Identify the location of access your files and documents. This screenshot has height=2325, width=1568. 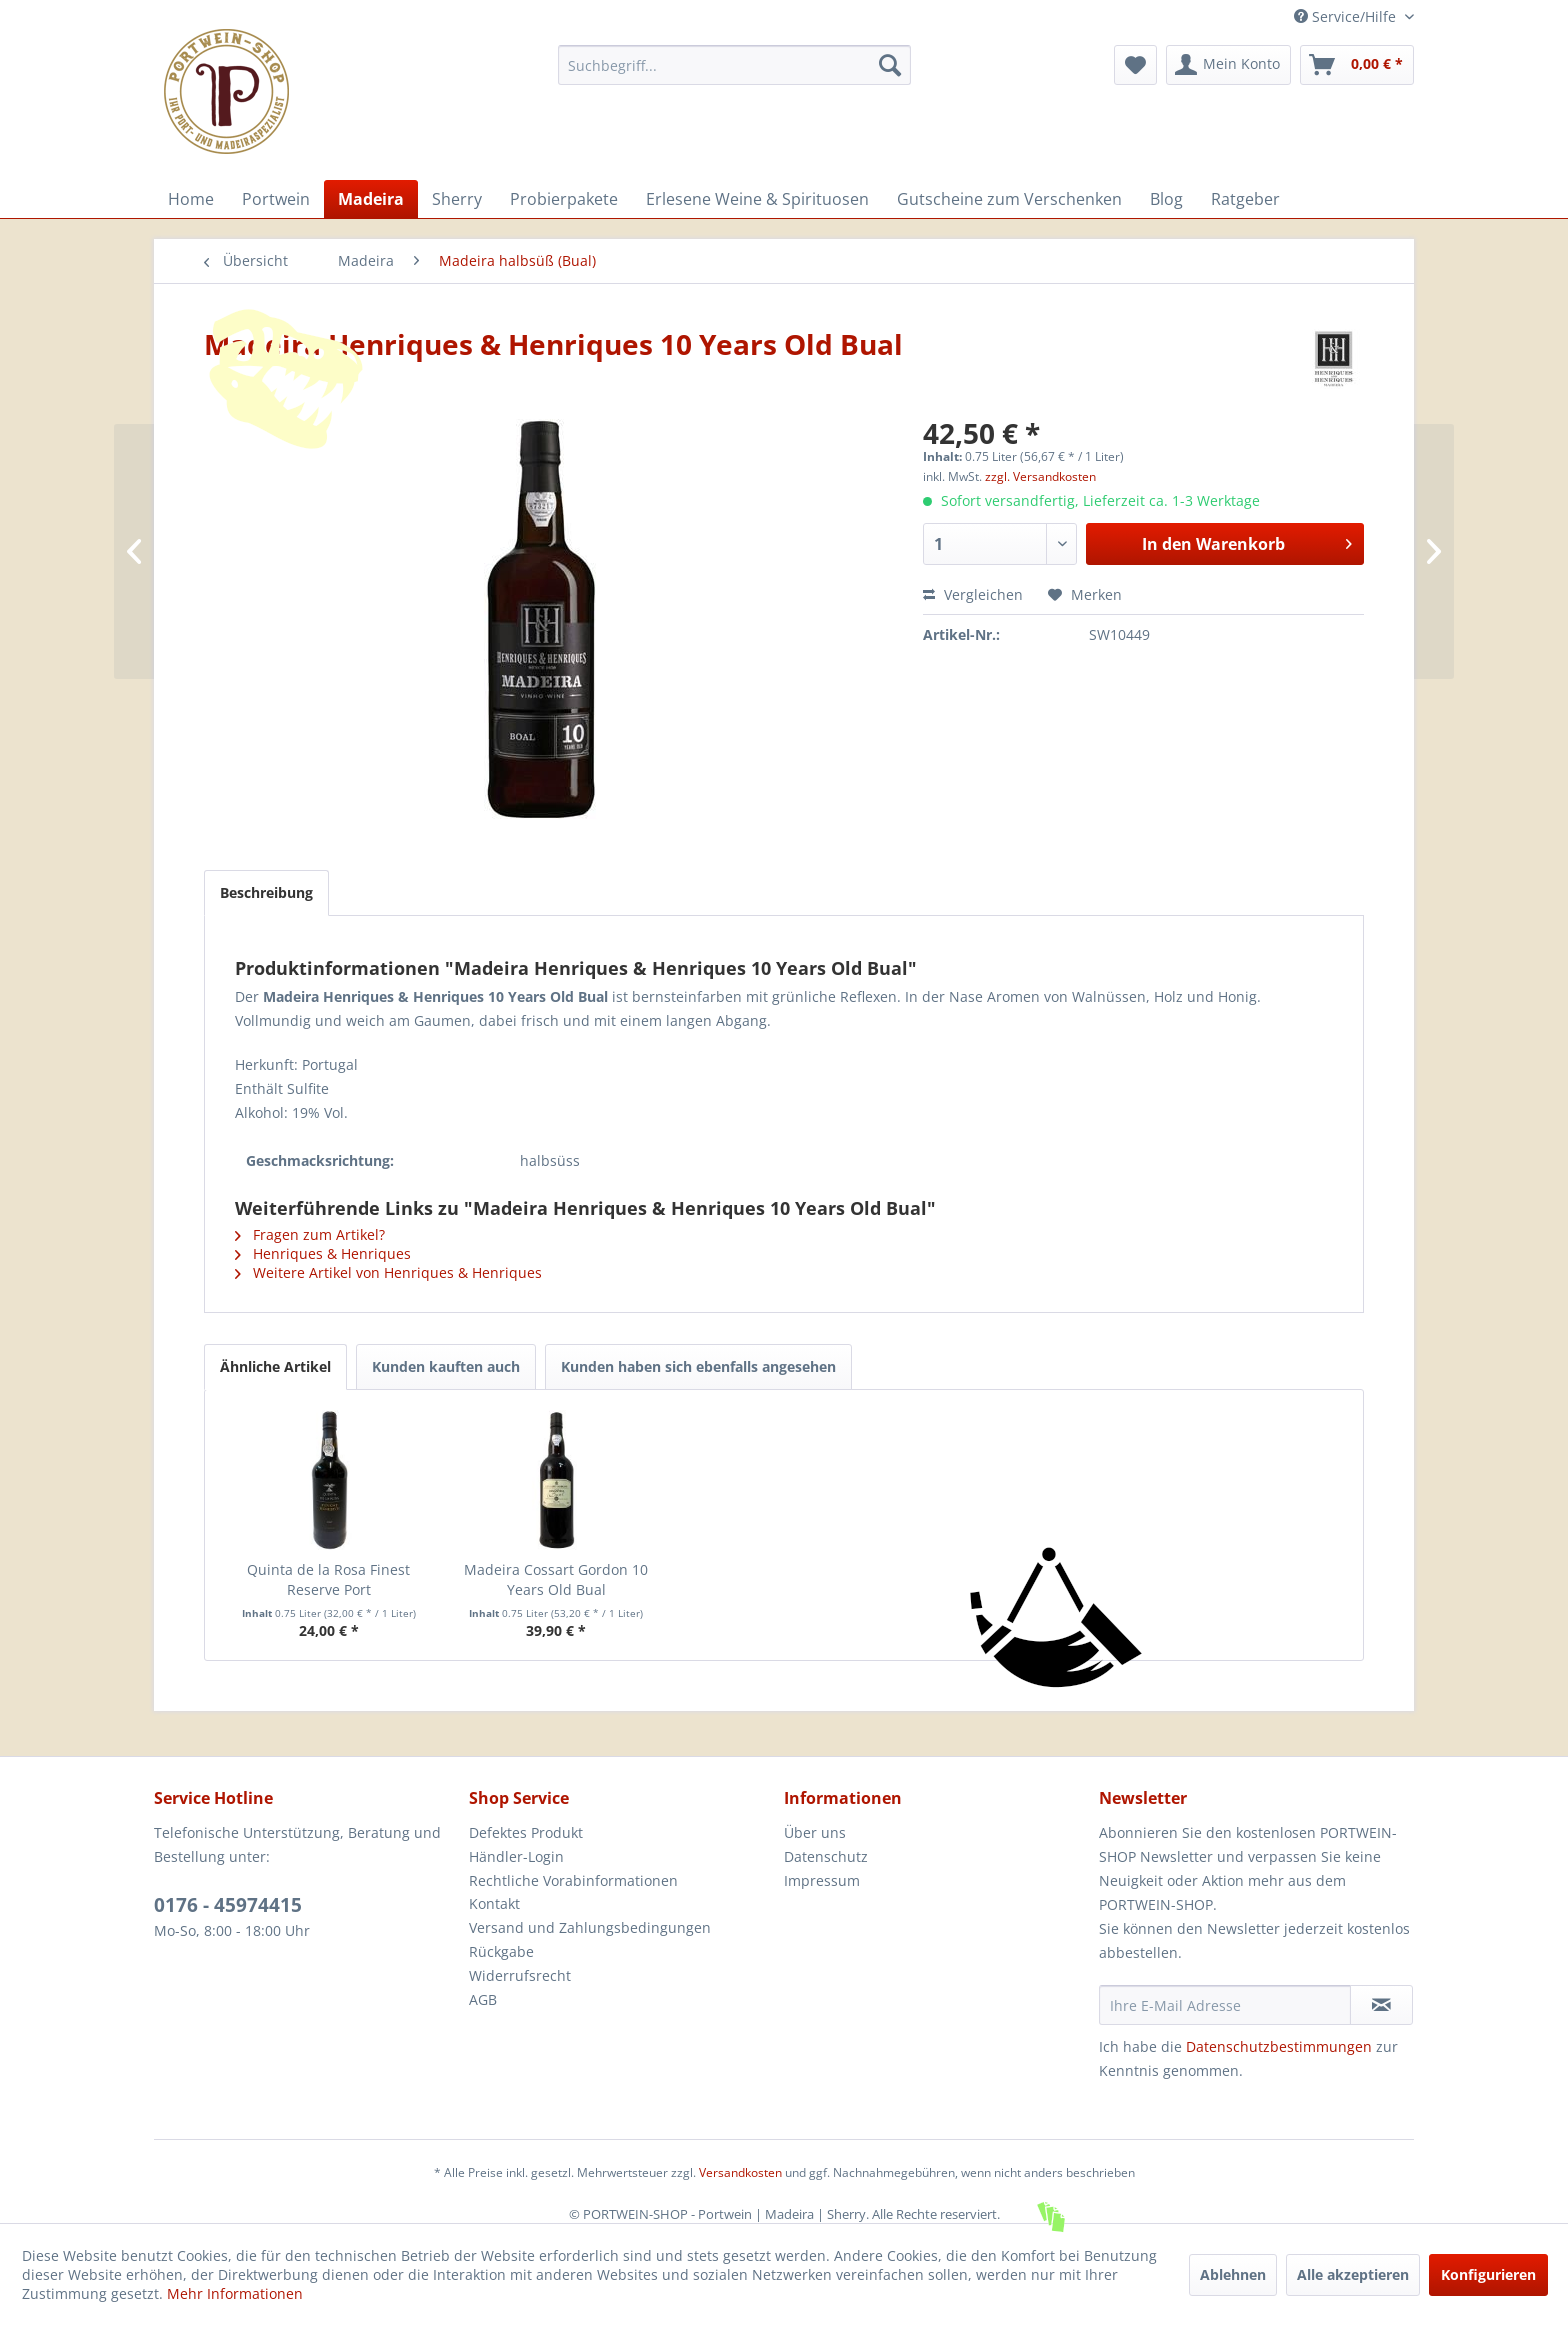
(1051, 2217).